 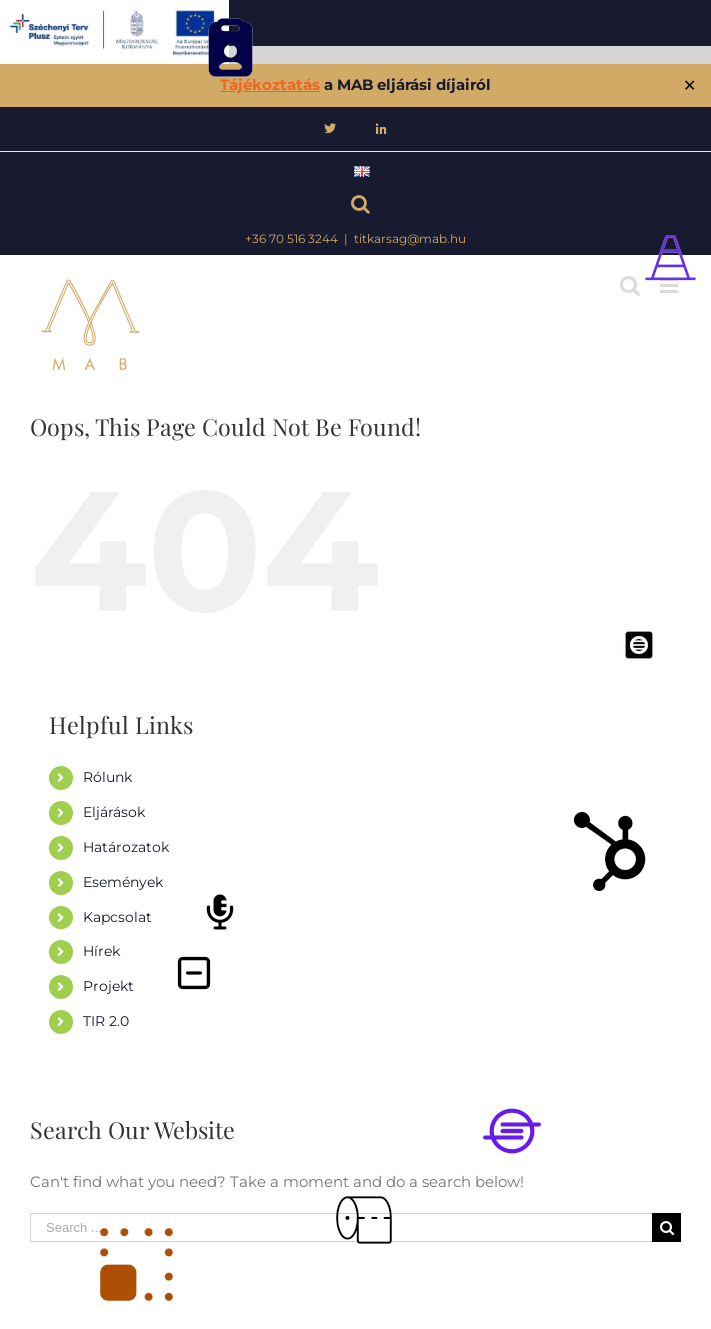 What do you see at coordinates (639, 645) in the screenshot?
I see `access climate control settings` at bounding box center [639, 645].